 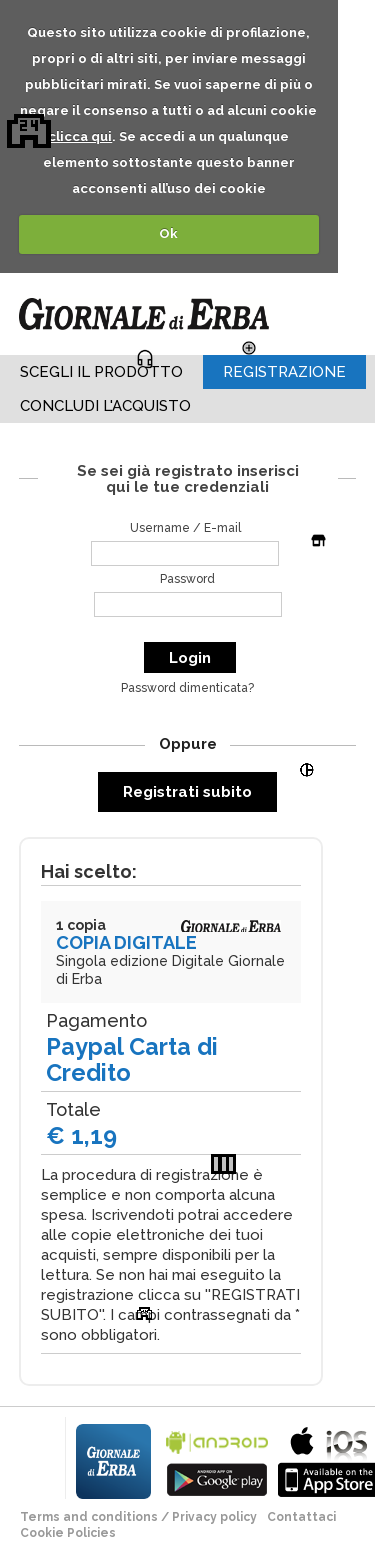 What do you see at coordinates (307, 770) in the screenshot?
I see `view data breakdown or statistics` at bounding box center [307, 770].